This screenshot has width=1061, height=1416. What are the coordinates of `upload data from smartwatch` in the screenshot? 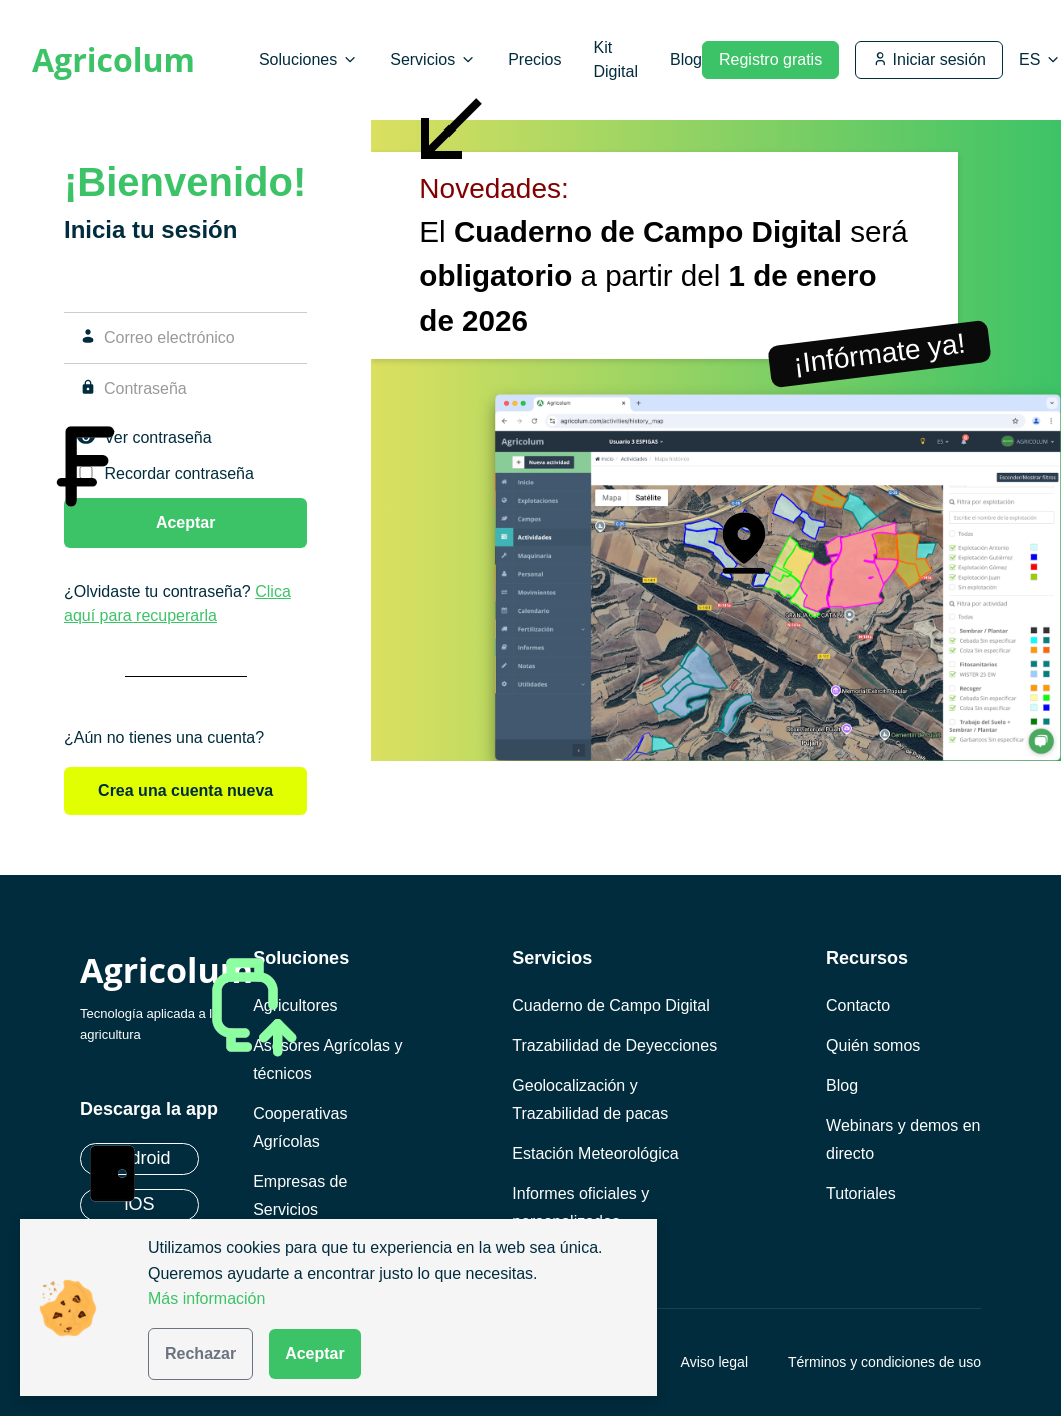 It's located at (245, 1005).